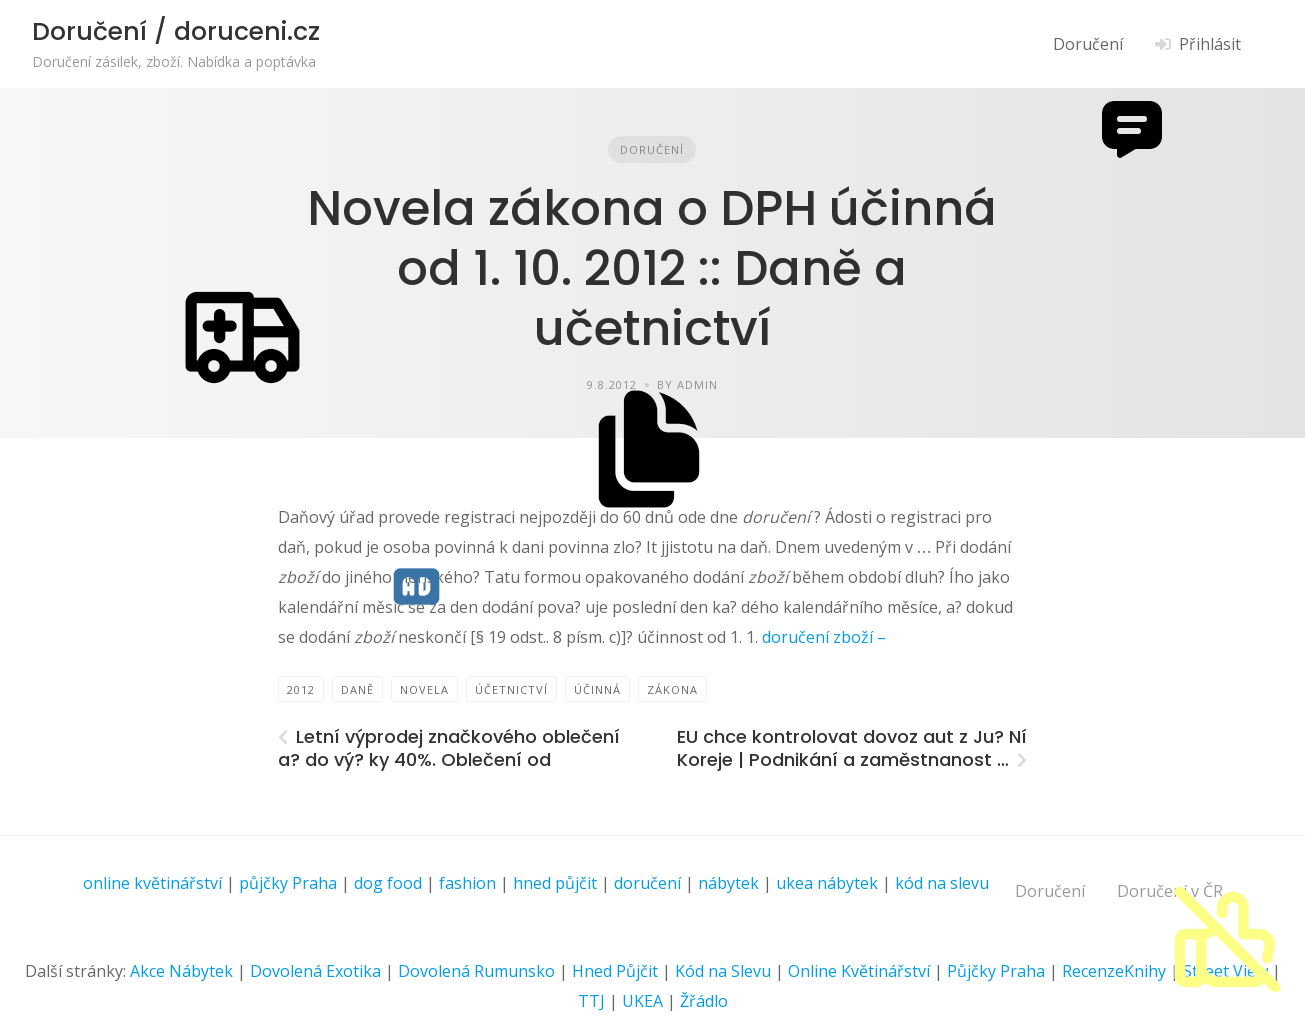  I want to click on like feature is disabled, so click(1227, 939).